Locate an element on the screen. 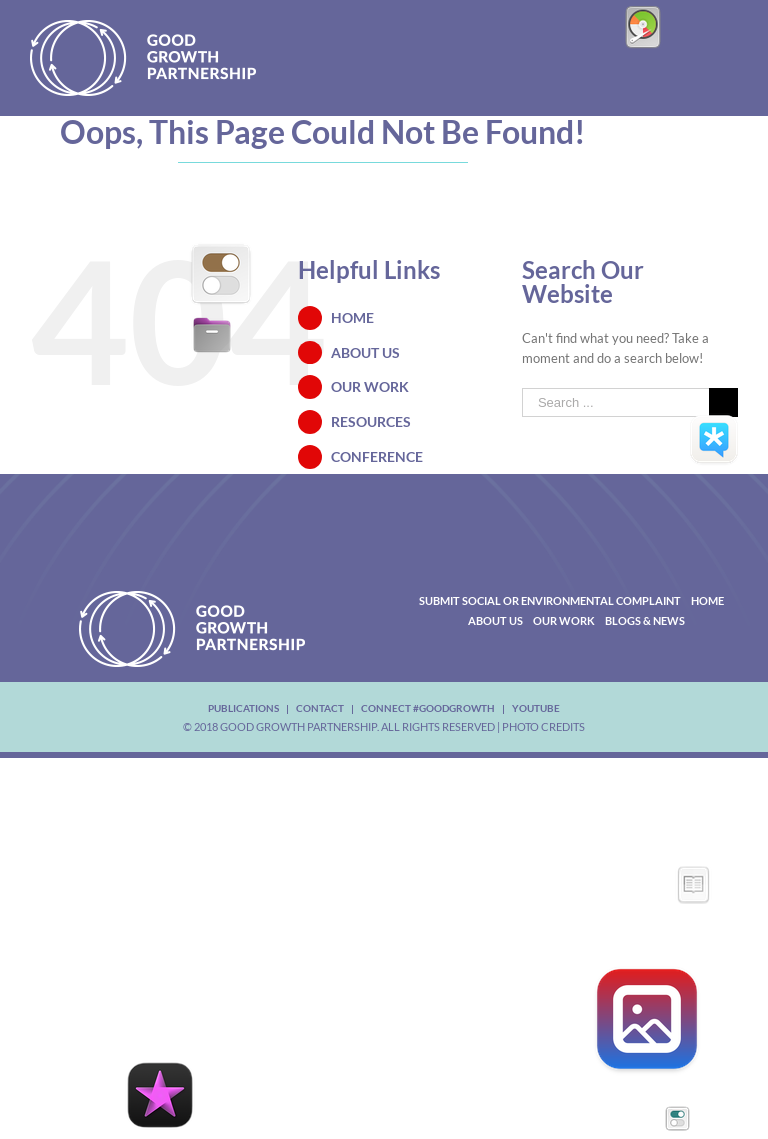 The height and width of the screenshot is (1139, 768). a mobipocket ebook file is located at coordinates (693, 884).